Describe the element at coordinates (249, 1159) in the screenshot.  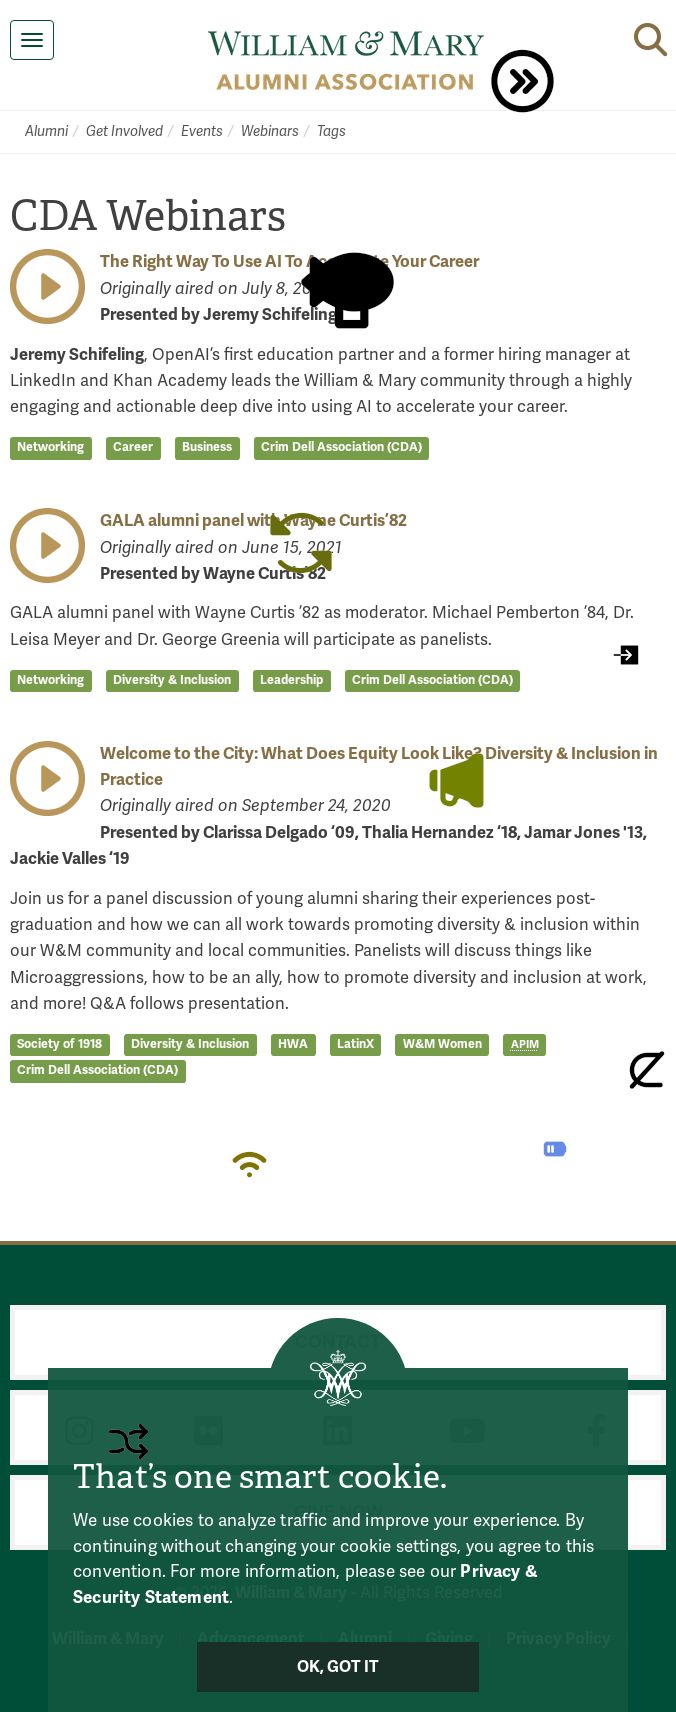
I see `indicates moderate wifi signal strength` at that location.